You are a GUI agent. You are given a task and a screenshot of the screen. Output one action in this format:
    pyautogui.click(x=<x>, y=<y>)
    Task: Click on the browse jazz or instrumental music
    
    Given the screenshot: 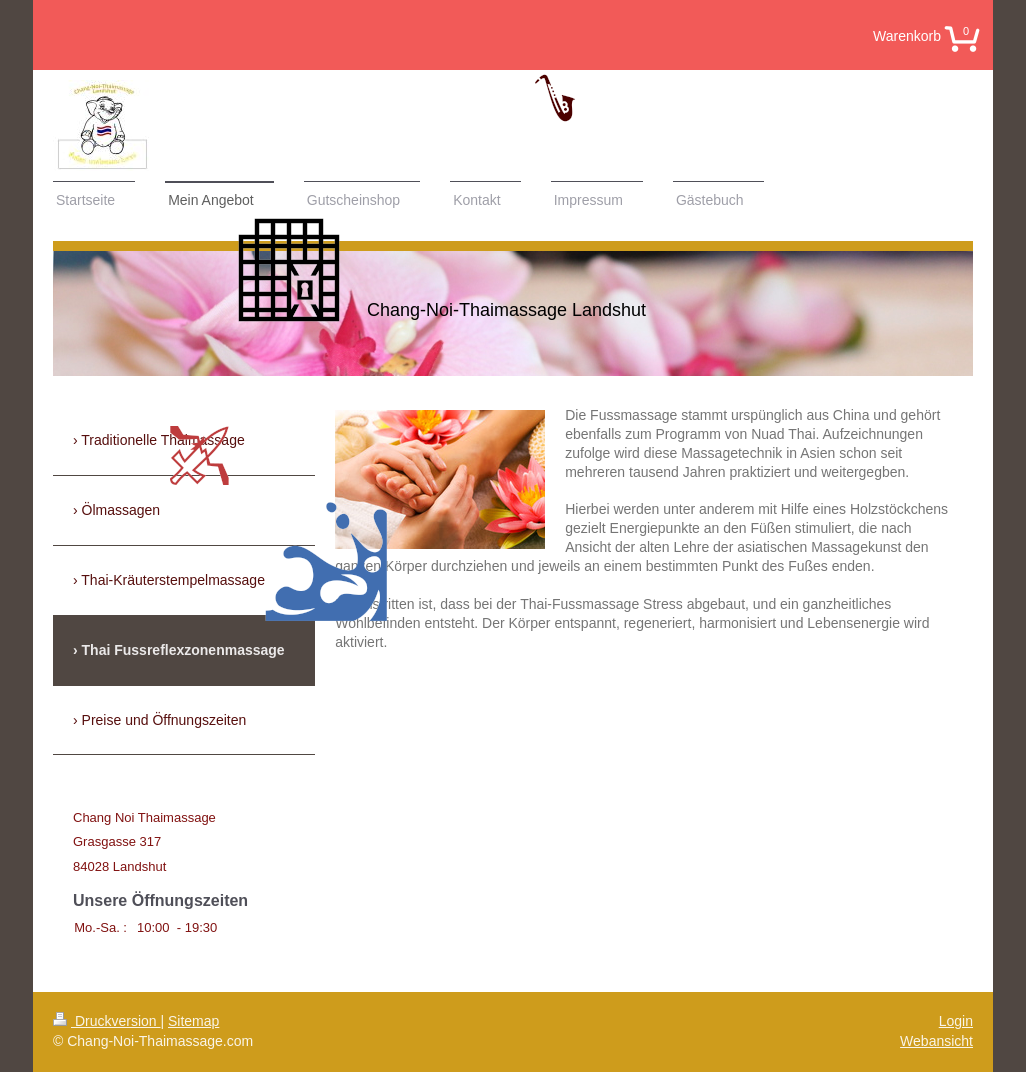 What is the action you would take?
    pyautogui.click(x=555, y=98)
    